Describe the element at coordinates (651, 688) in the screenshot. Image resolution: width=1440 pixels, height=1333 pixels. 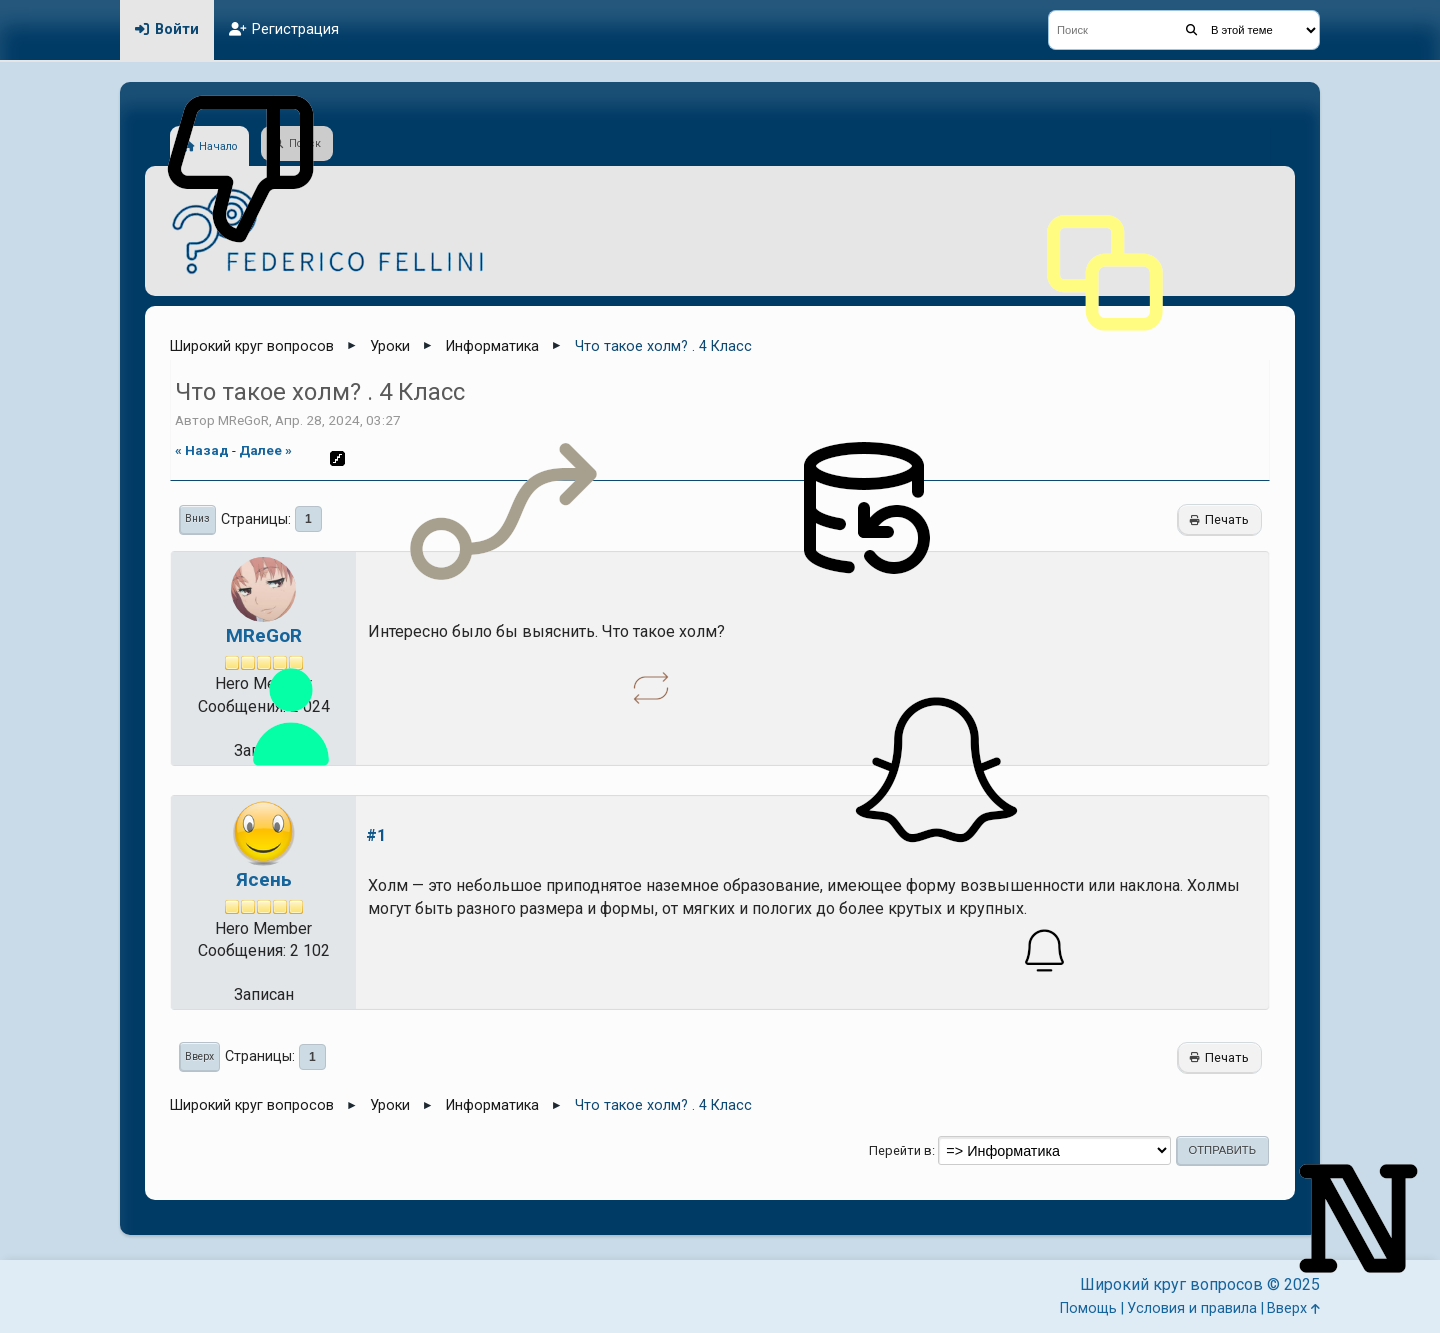
I see `toggle repeat mode for media playback` at that location.